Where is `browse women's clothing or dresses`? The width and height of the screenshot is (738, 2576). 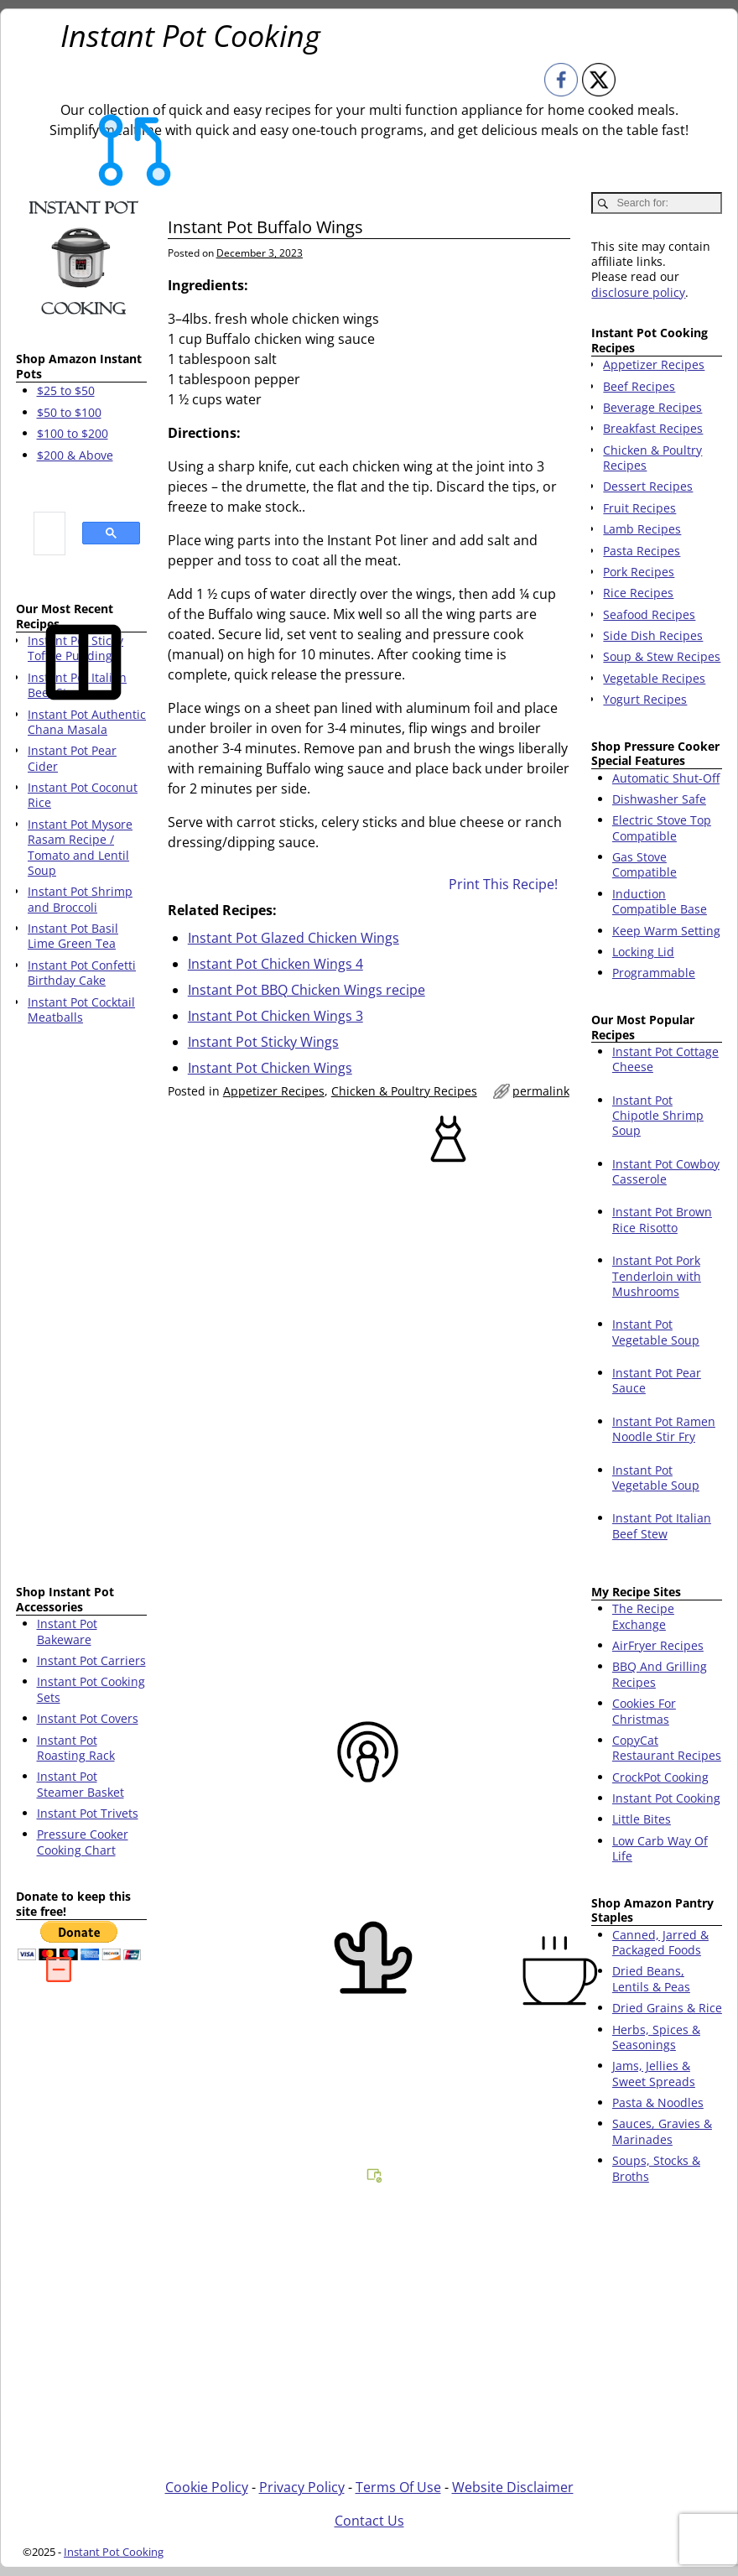
browse women's clothing or dresses is located at coordinates (448, 1141).